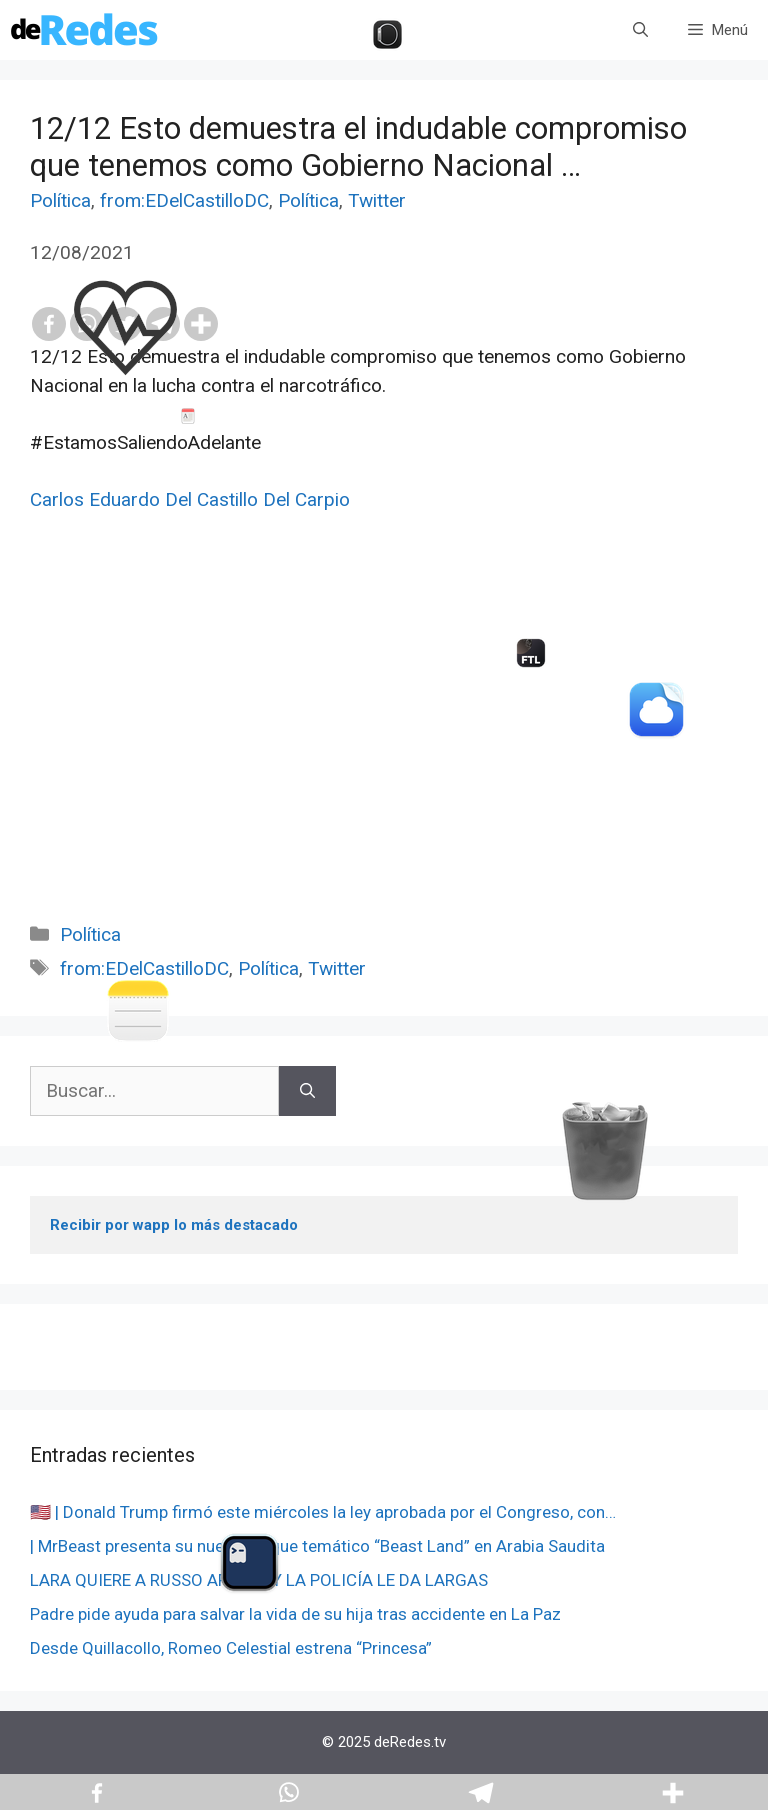  Describe the element at coordinates (531, 653) in the screenshot. I see `launch FTL: Faster Than Light game` at that location.